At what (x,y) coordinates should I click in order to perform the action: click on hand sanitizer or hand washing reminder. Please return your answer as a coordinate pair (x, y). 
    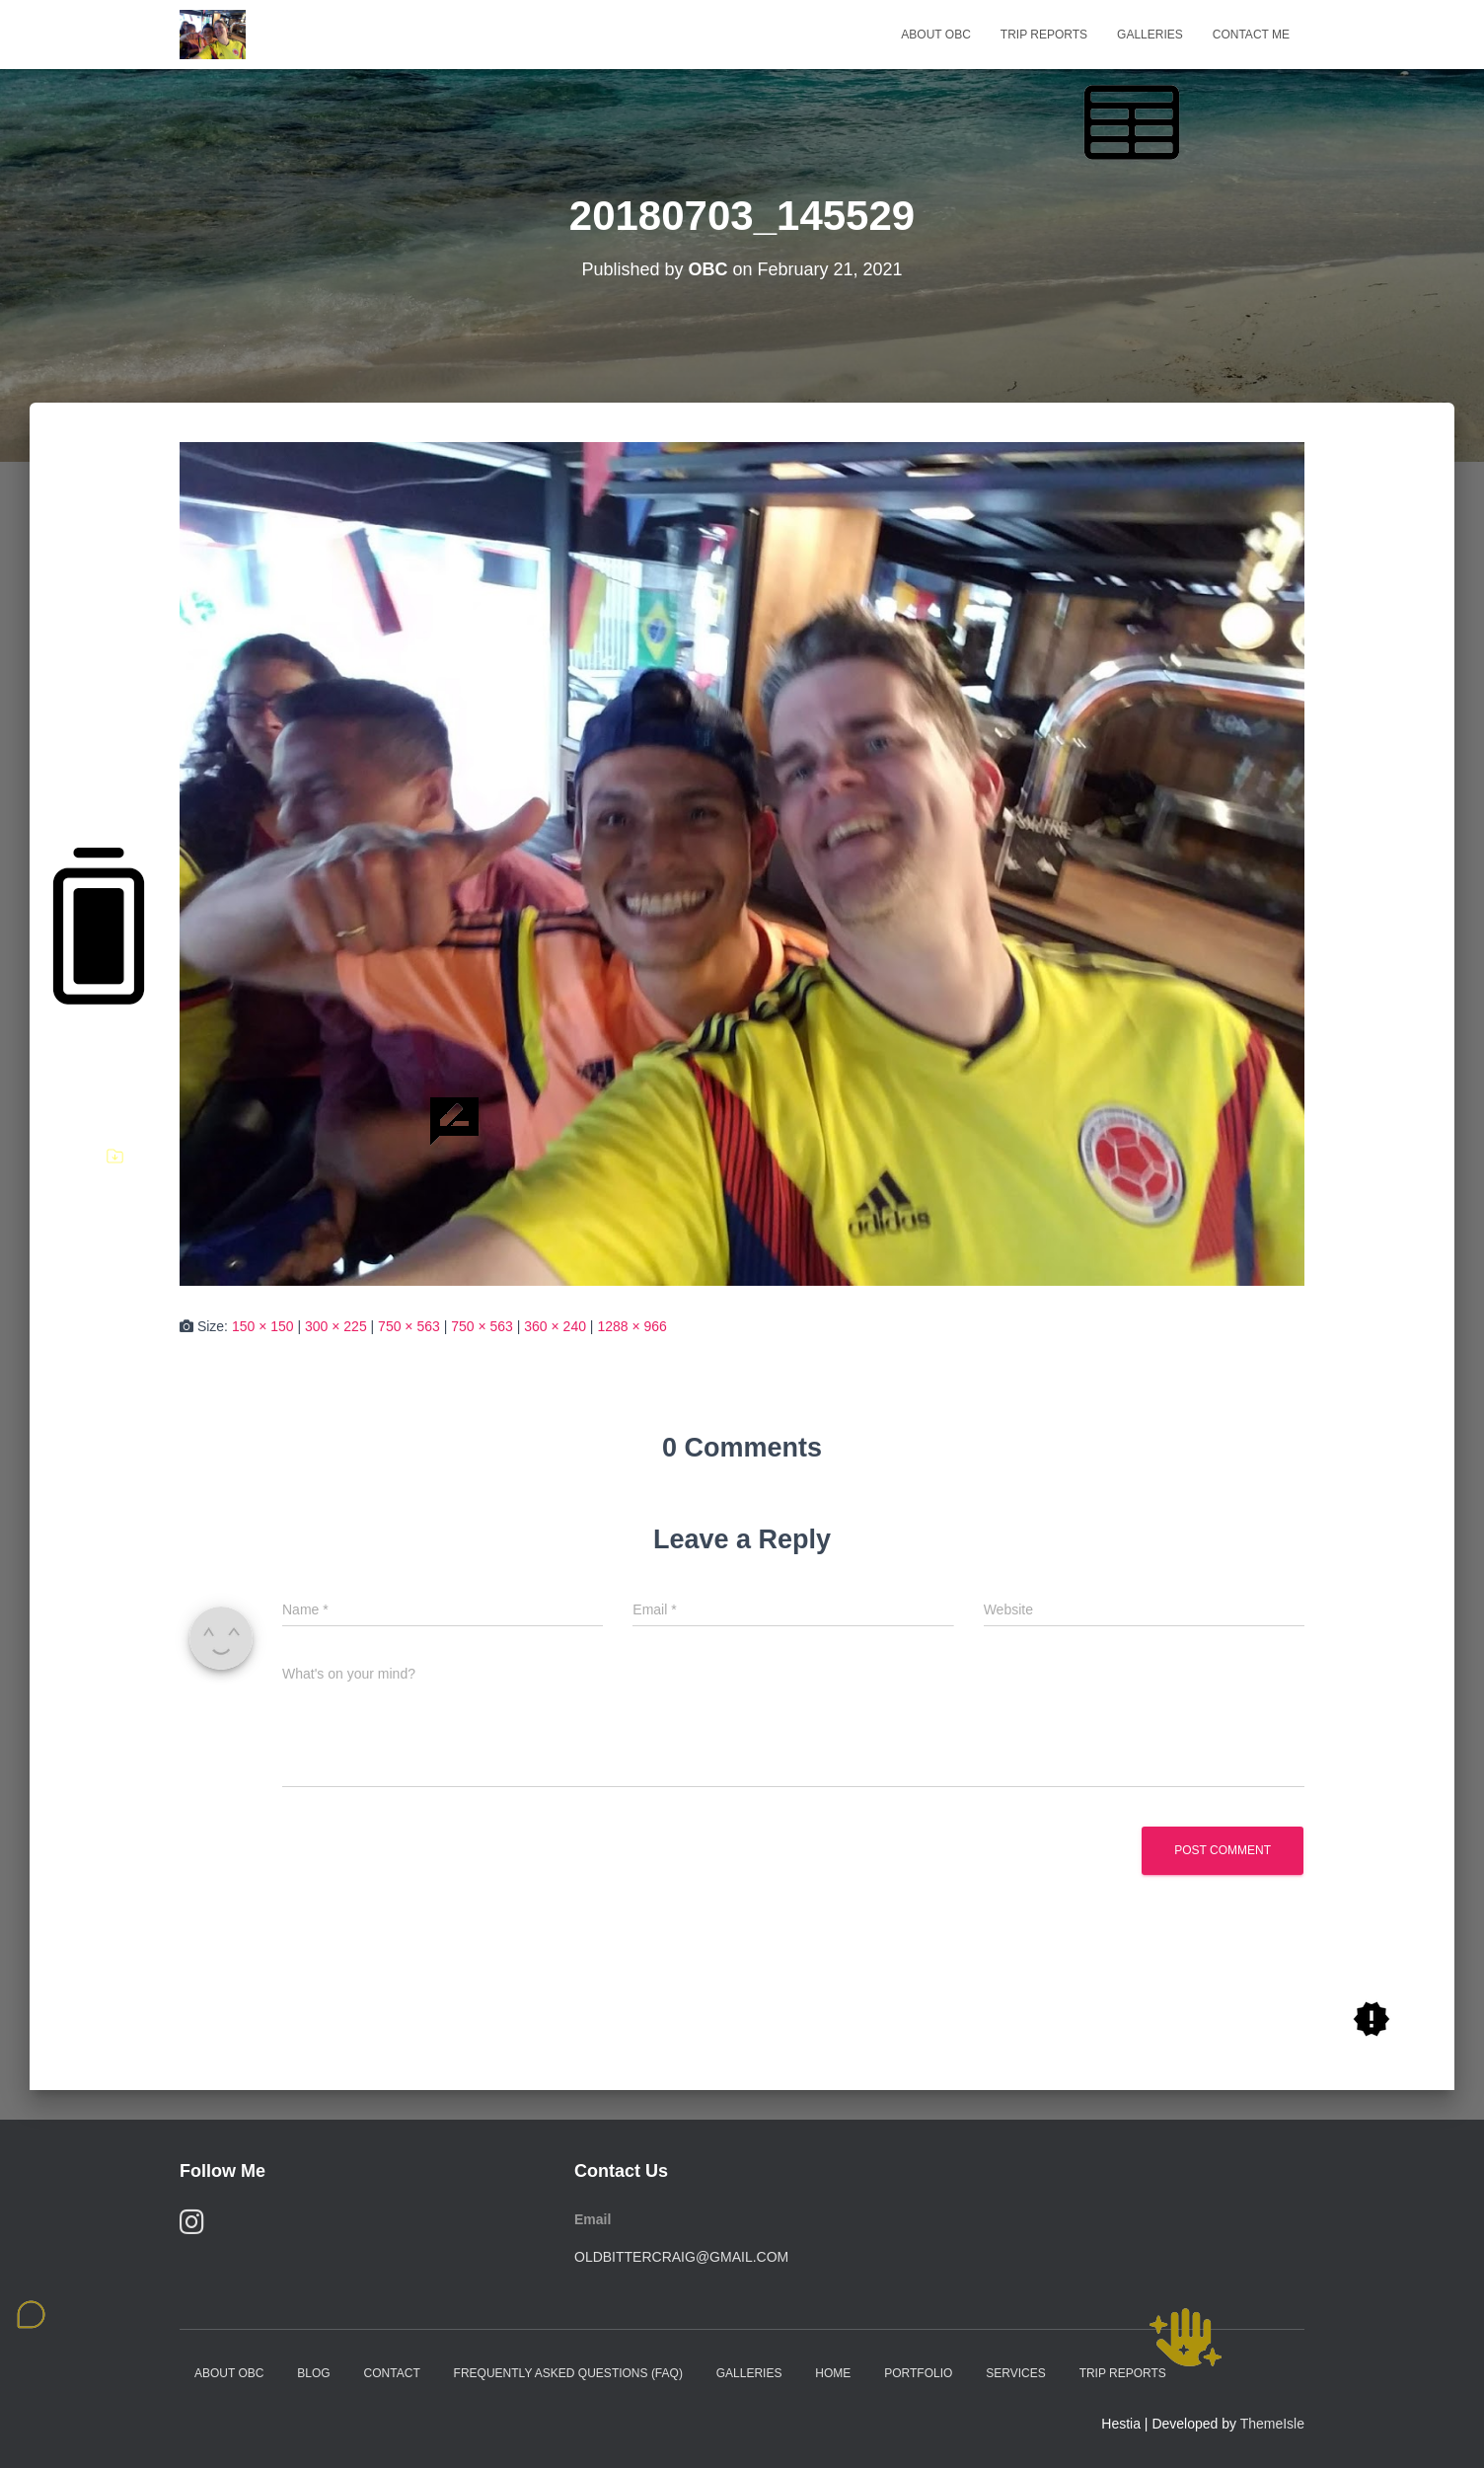
    Looking at the image, I should click on (1185, 2337).